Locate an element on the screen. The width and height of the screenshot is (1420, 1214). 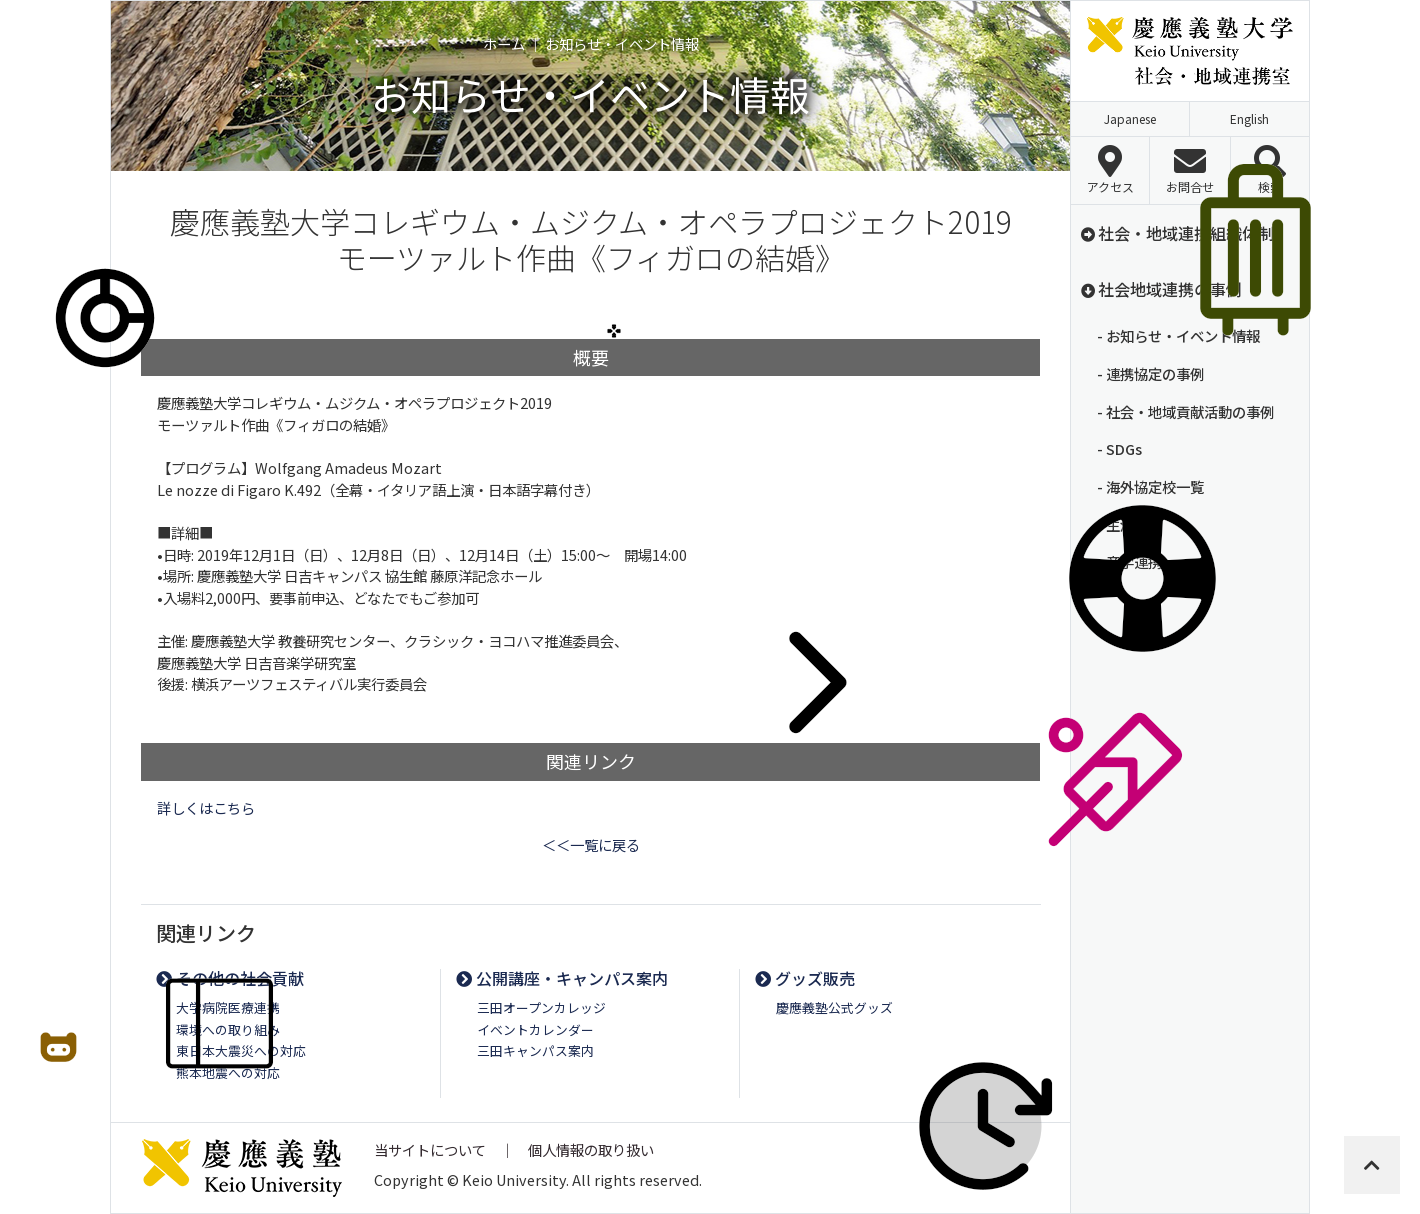
access games or gaming section is located at coordinates (614, 331).